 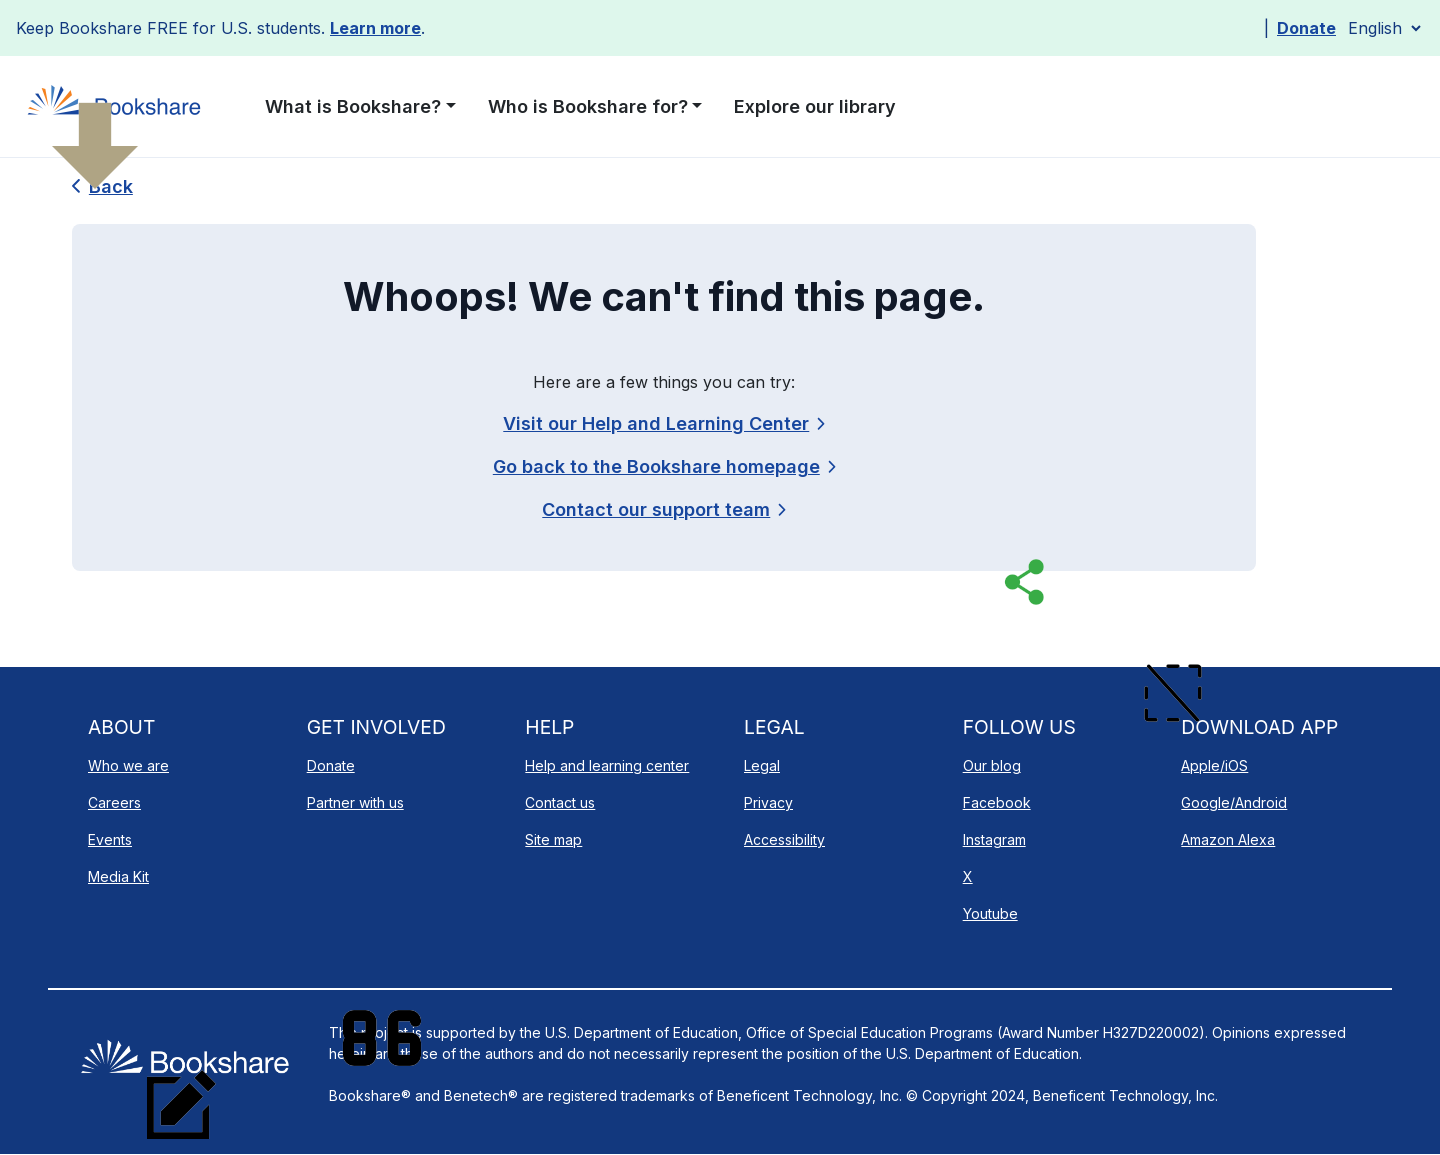 What do you see at coordinates (1173, 693) in the screenshot?
I see `disable selection mode` at bounding box center [1173, 693].